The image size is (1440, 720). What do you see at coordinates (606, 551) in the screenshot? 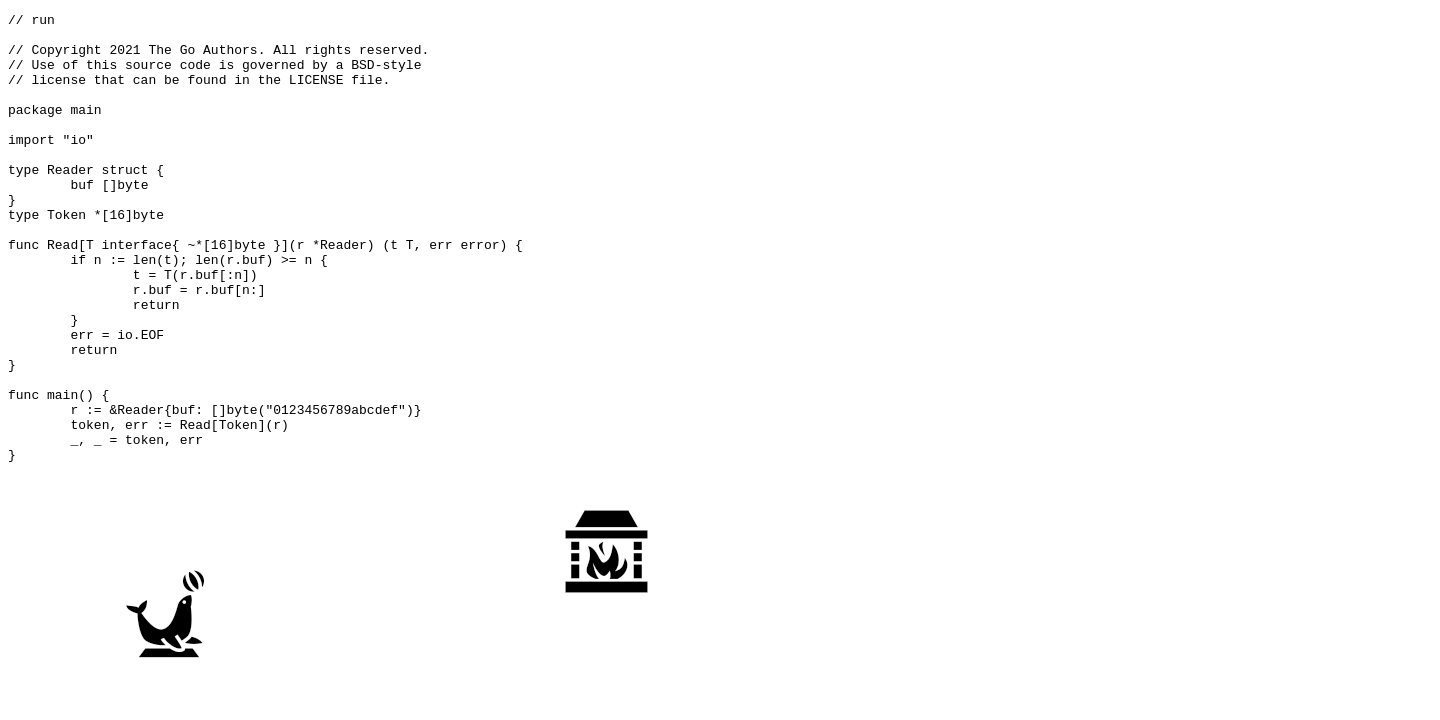
I see `access fireplace or heating controls` at bounding box center [606, 551].